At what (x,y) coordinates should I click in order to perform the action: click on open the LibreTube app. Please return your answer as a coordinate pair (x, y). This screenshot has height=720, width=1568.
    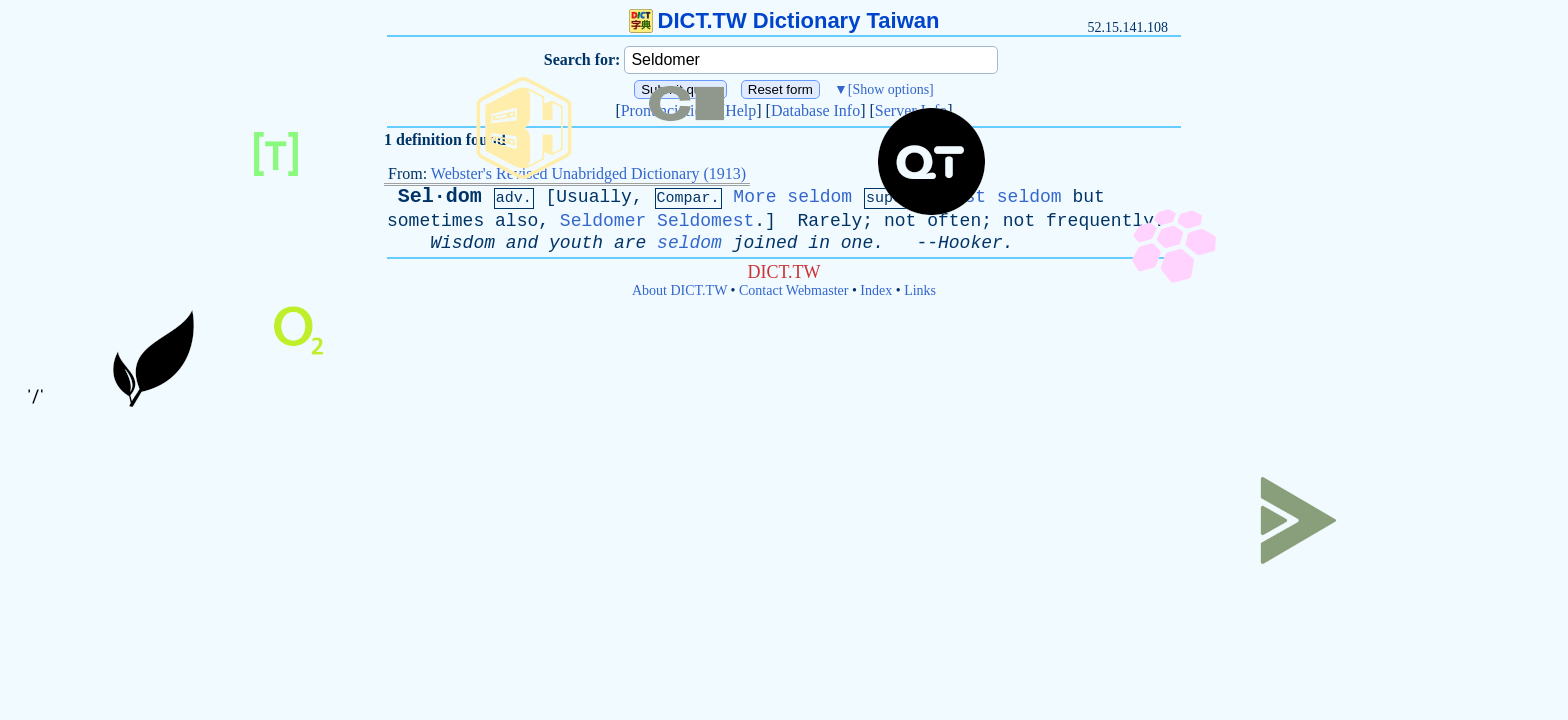
    Looking at the image, I should click on (1298, 520).